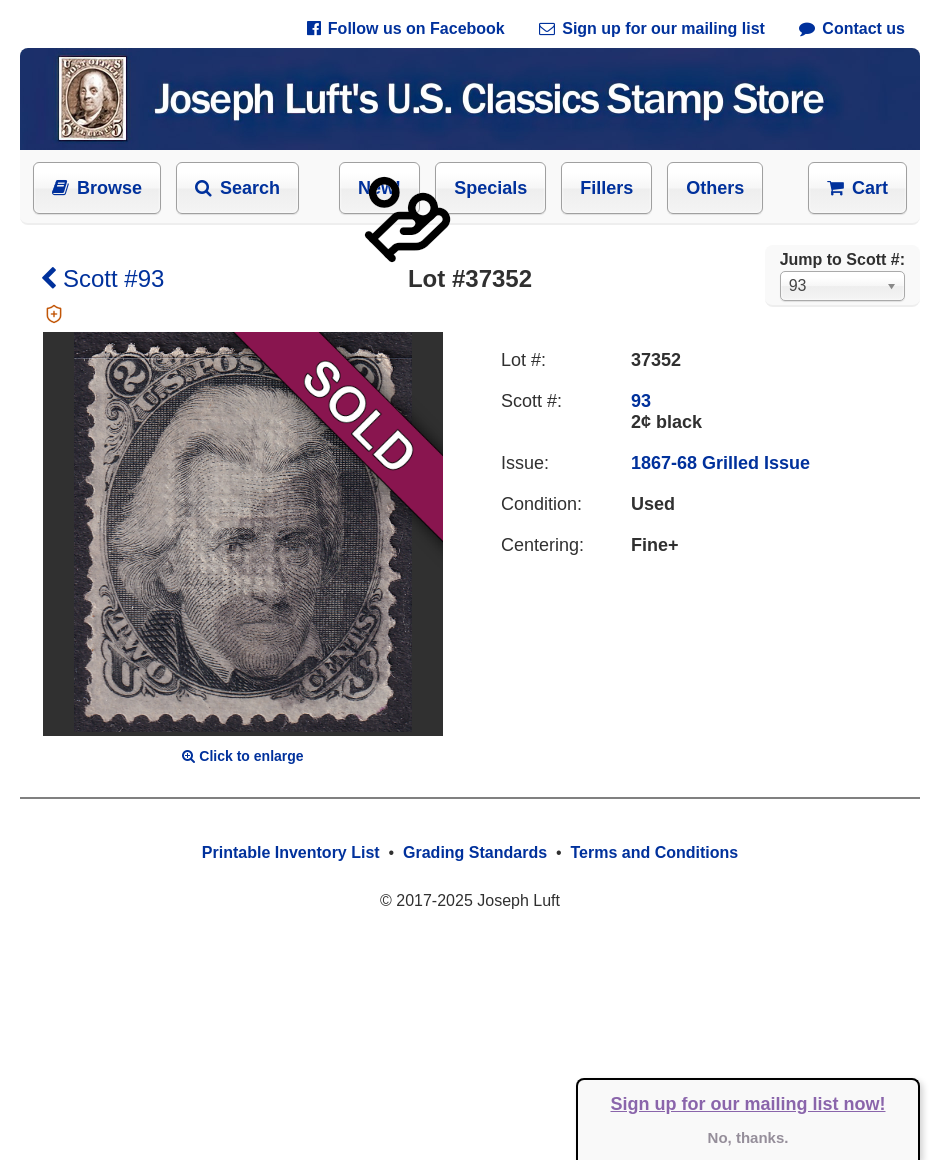 Image resolution: width=940 pixels, height=1160 pixels. Describe the element at coordinates (54, 314) in the screenshot. I see `add a new security feature or protection` at that location.